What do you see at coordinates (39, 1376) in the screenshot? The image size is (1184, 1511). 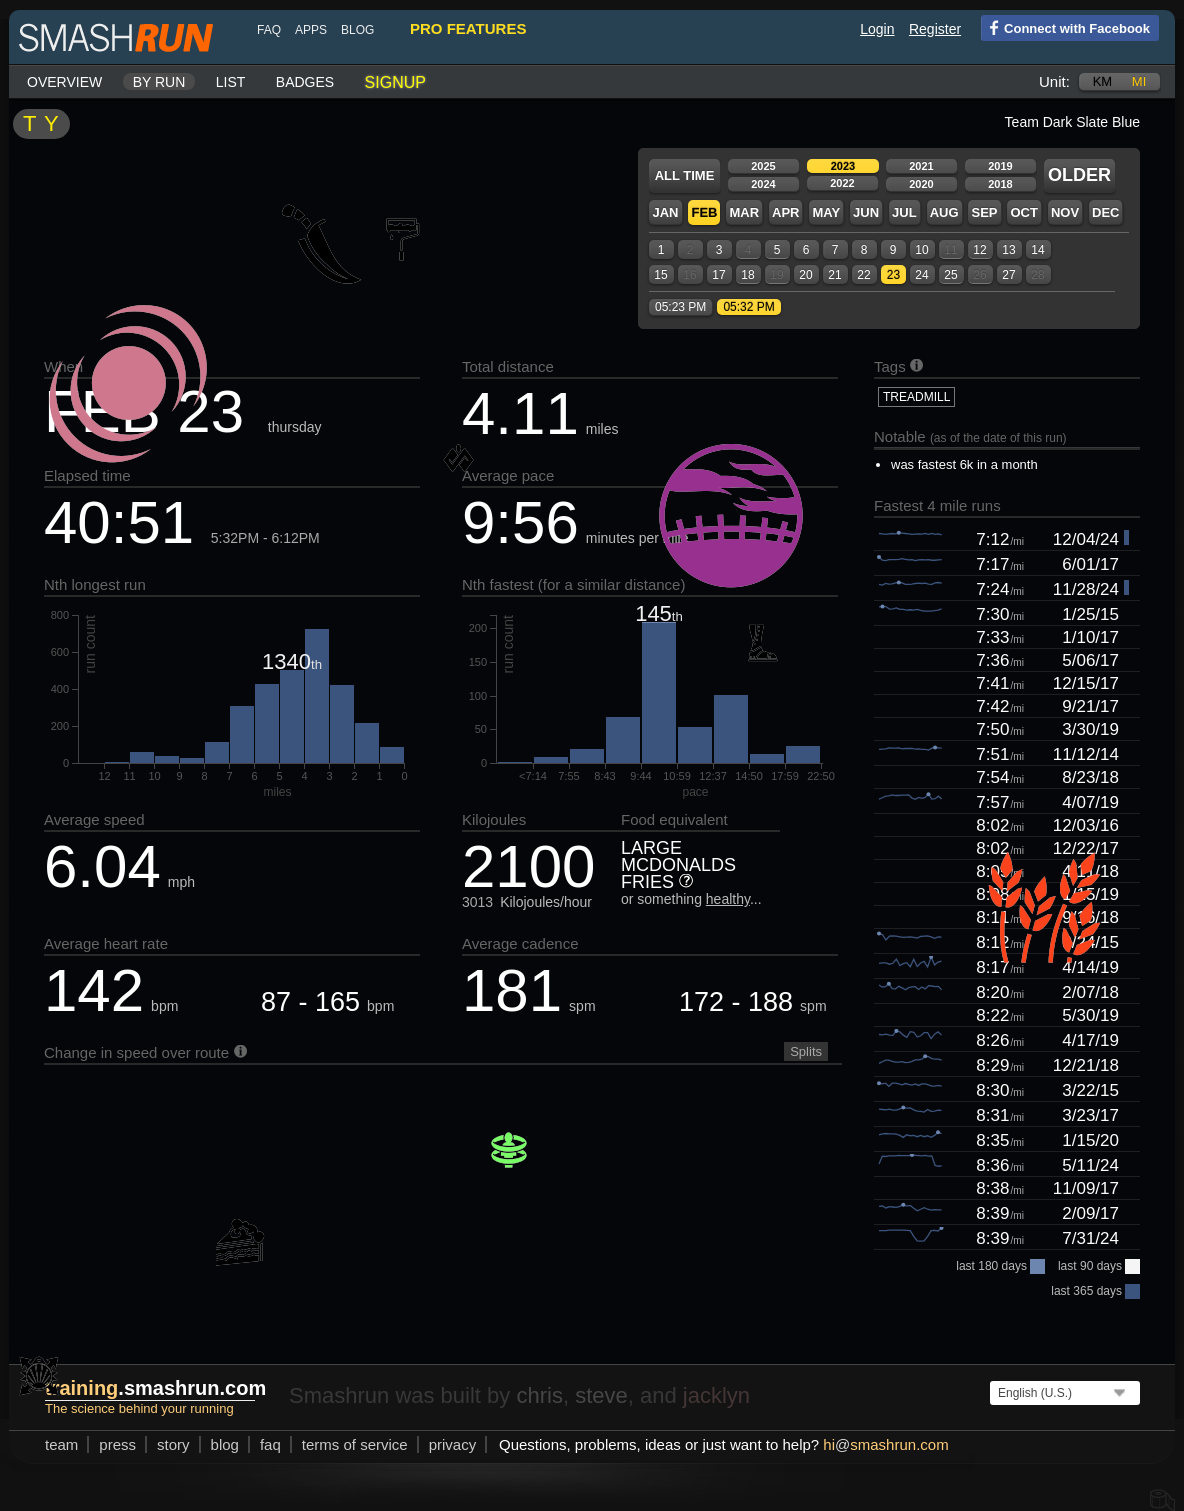 I see `share or broadcast game achievement` at bounding box center [39, 1376].